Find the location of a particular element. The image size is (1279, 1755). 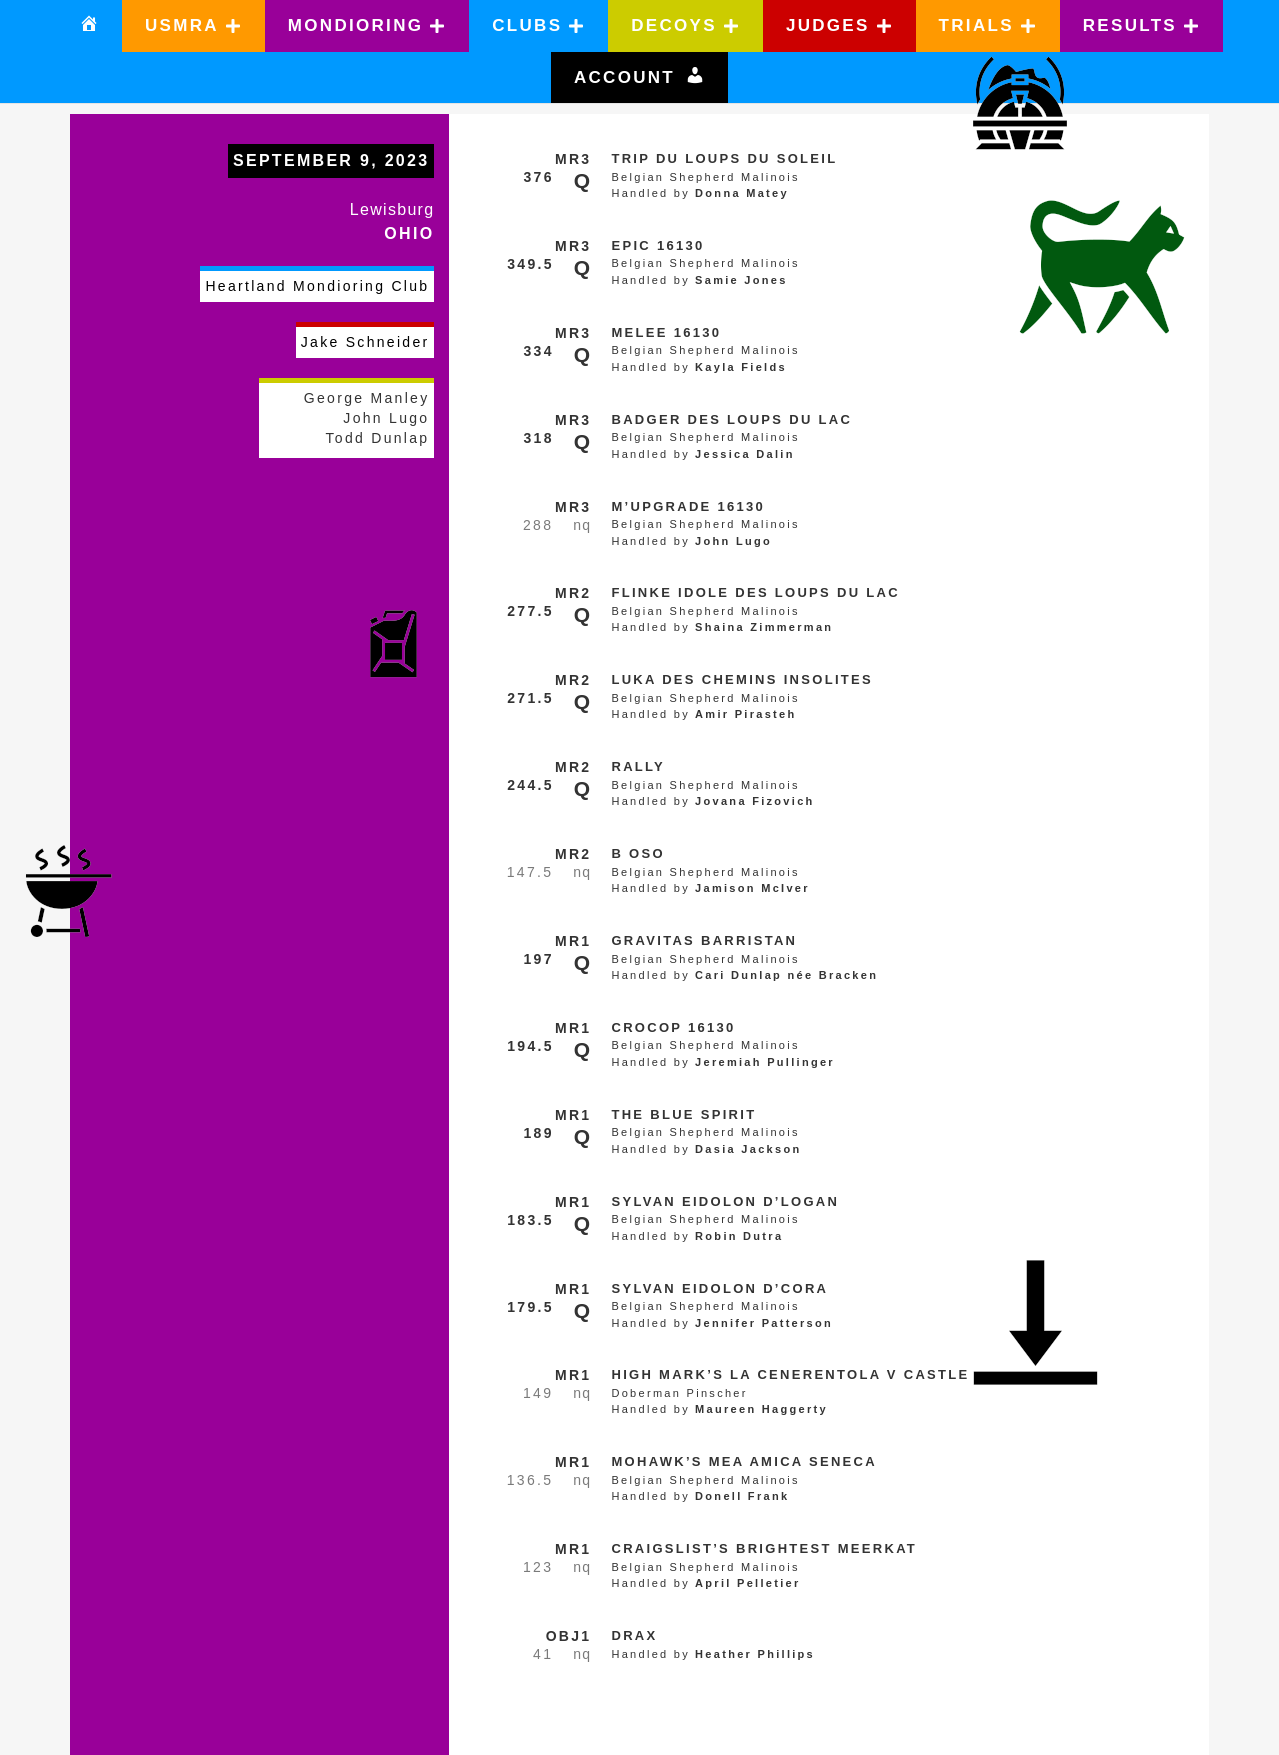

download or save a file is located at coordinates (1035, 1322).